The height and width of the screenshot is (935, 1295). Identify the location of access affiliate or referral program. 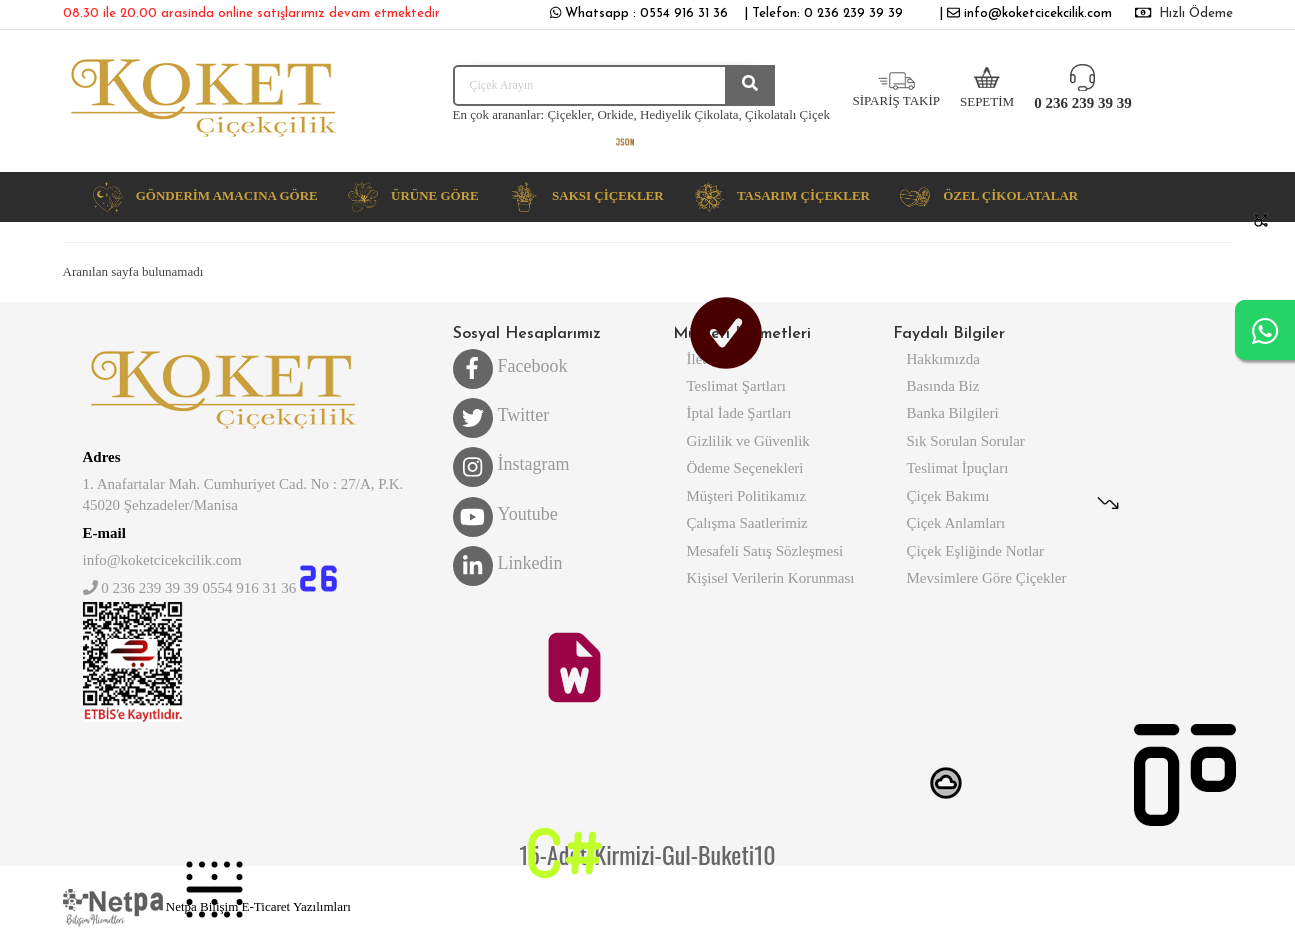
(1261, 220).